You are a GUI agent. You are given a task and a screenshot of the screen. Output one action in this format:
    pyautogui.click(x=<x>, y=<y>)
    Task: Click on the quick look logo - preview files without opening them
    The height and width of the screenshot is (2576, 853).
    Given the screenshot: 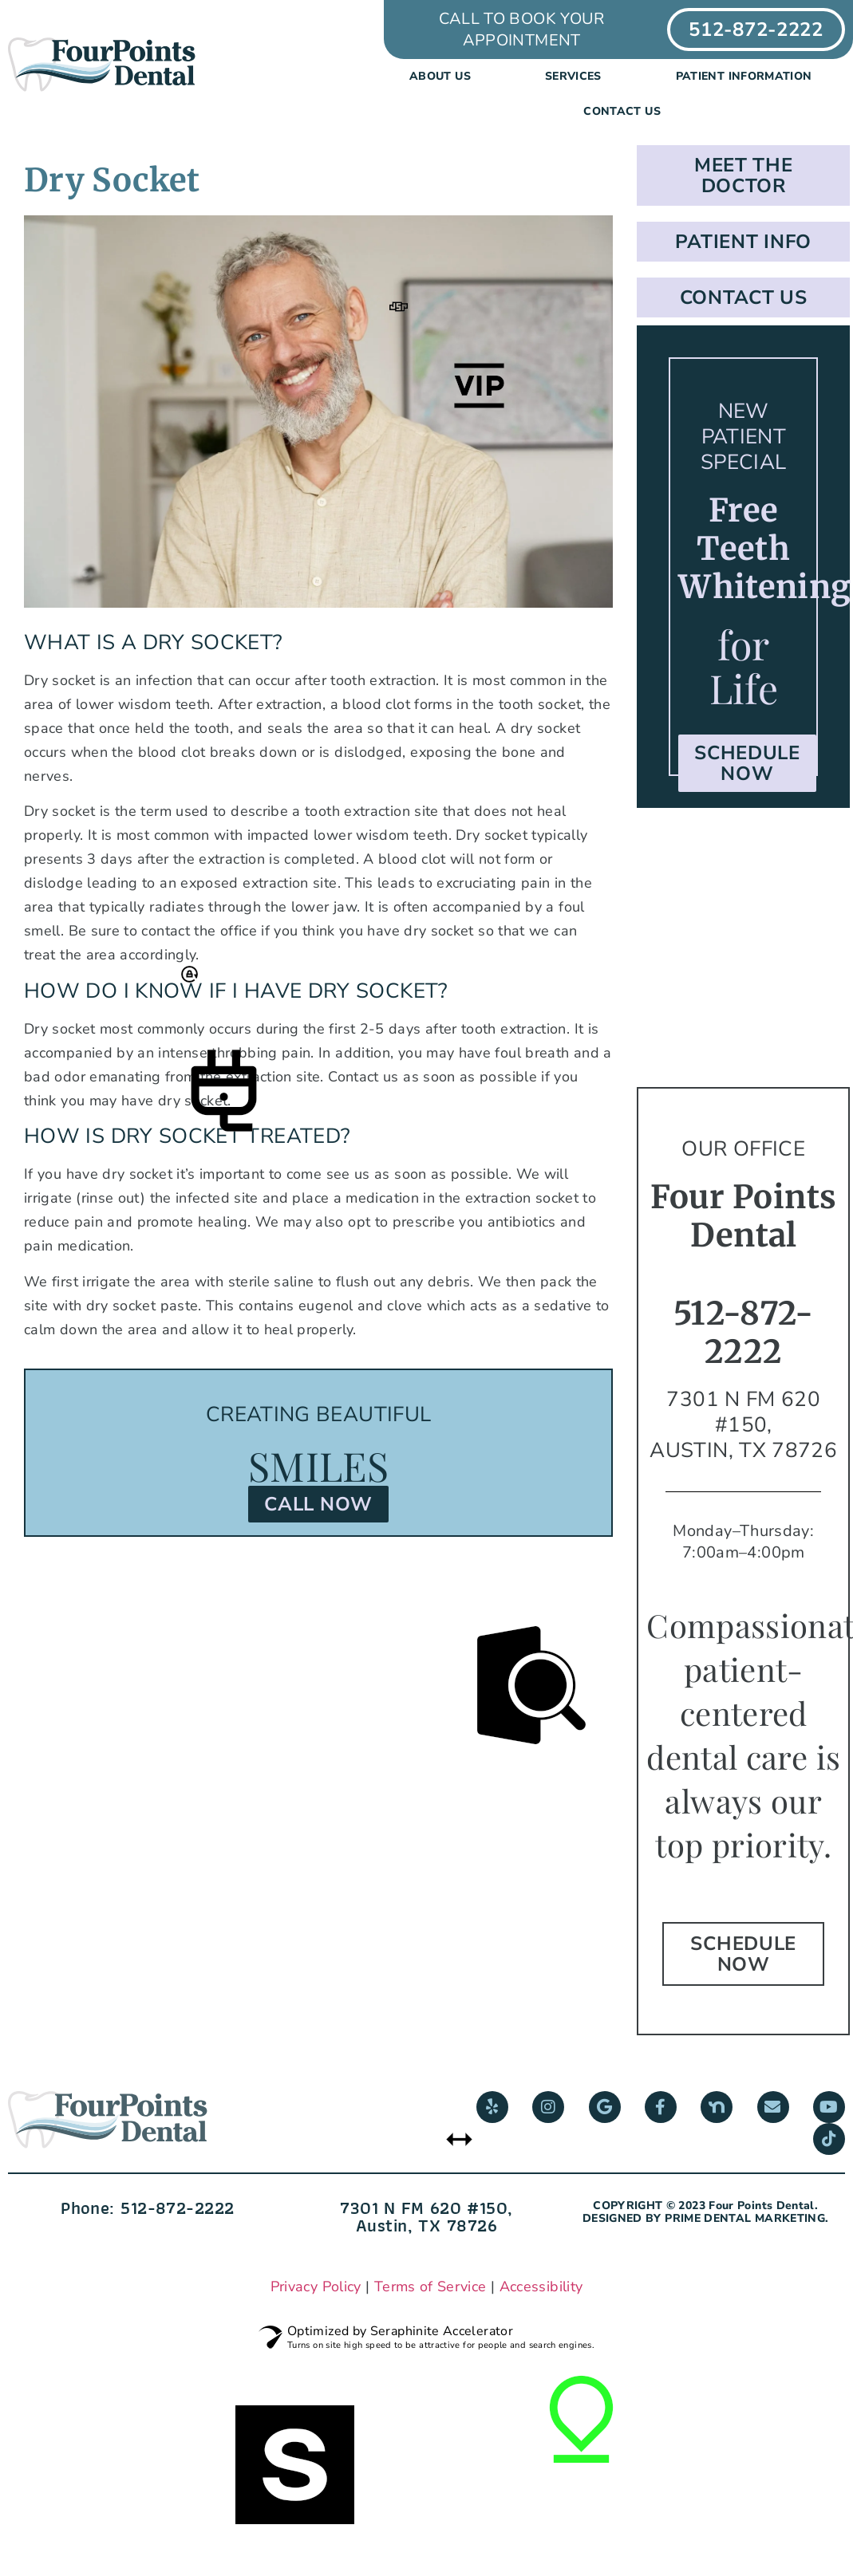 What is the action you would take?
    pyautogui.click(x=531, y=1685)
    